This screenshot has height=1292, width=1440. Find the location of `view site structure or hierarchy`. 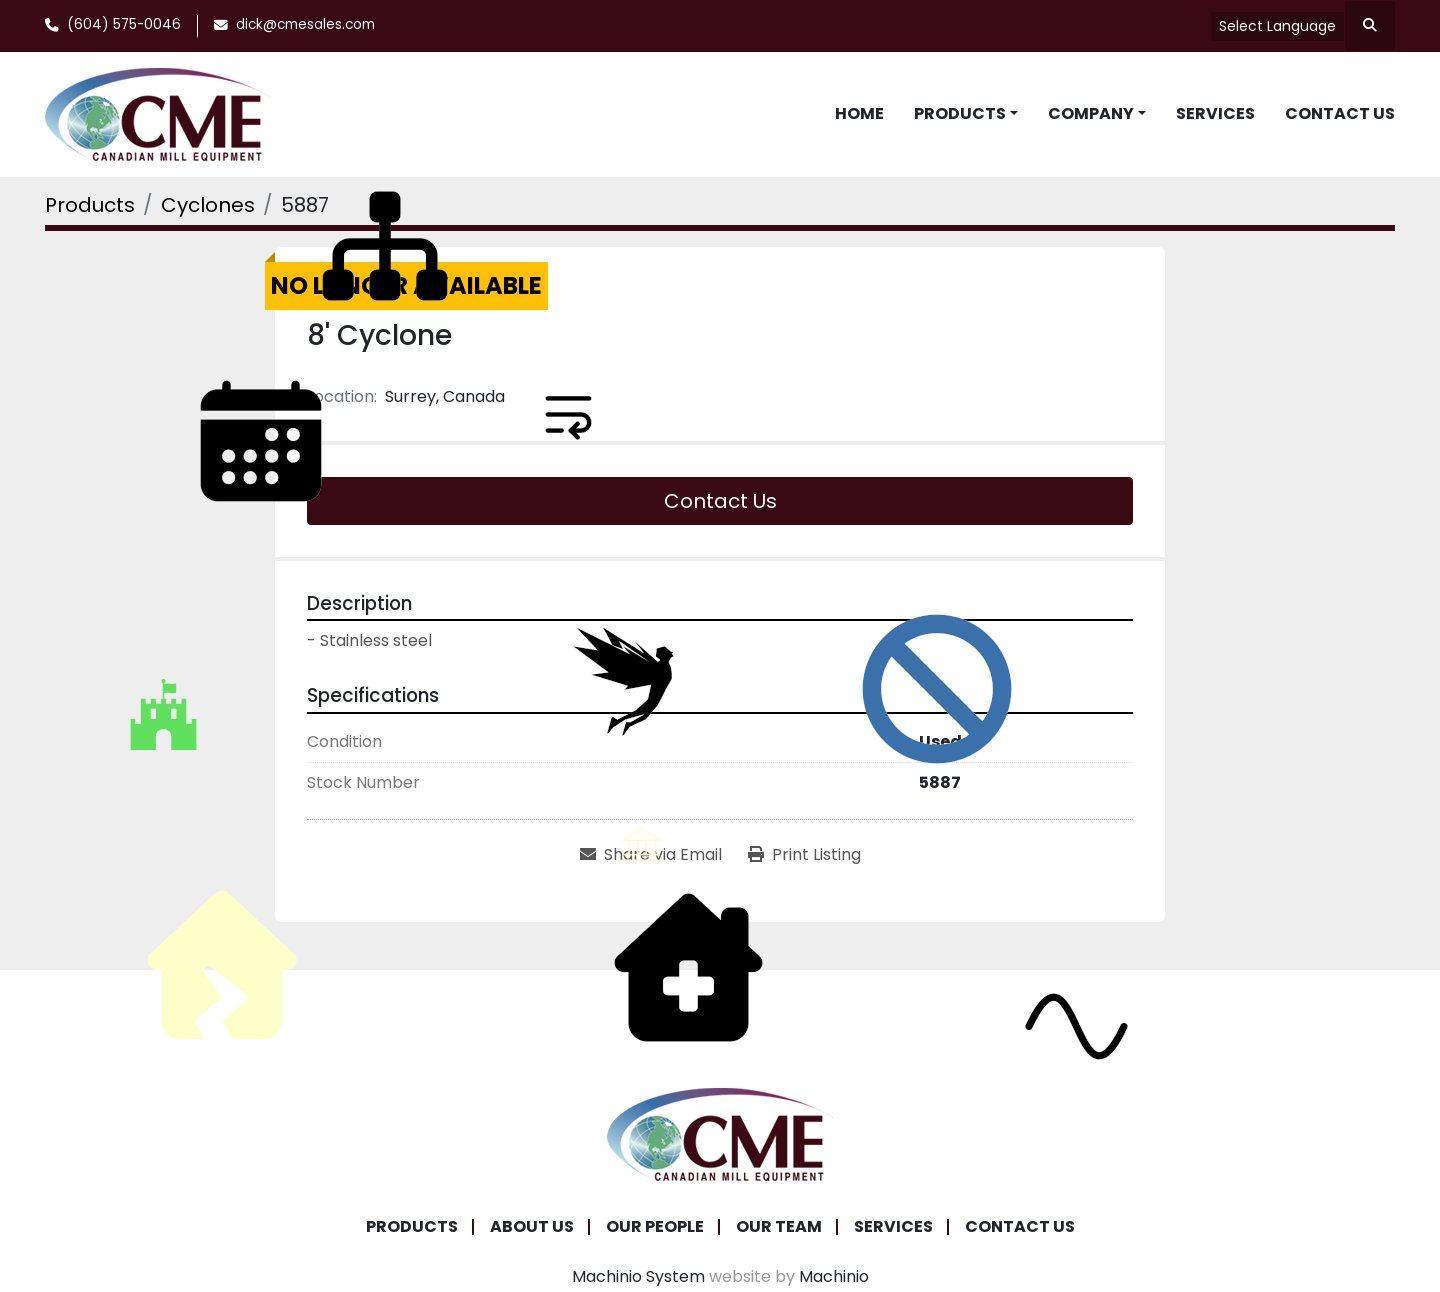

view site structure or hierarchy is located at coordinates (385, 246).